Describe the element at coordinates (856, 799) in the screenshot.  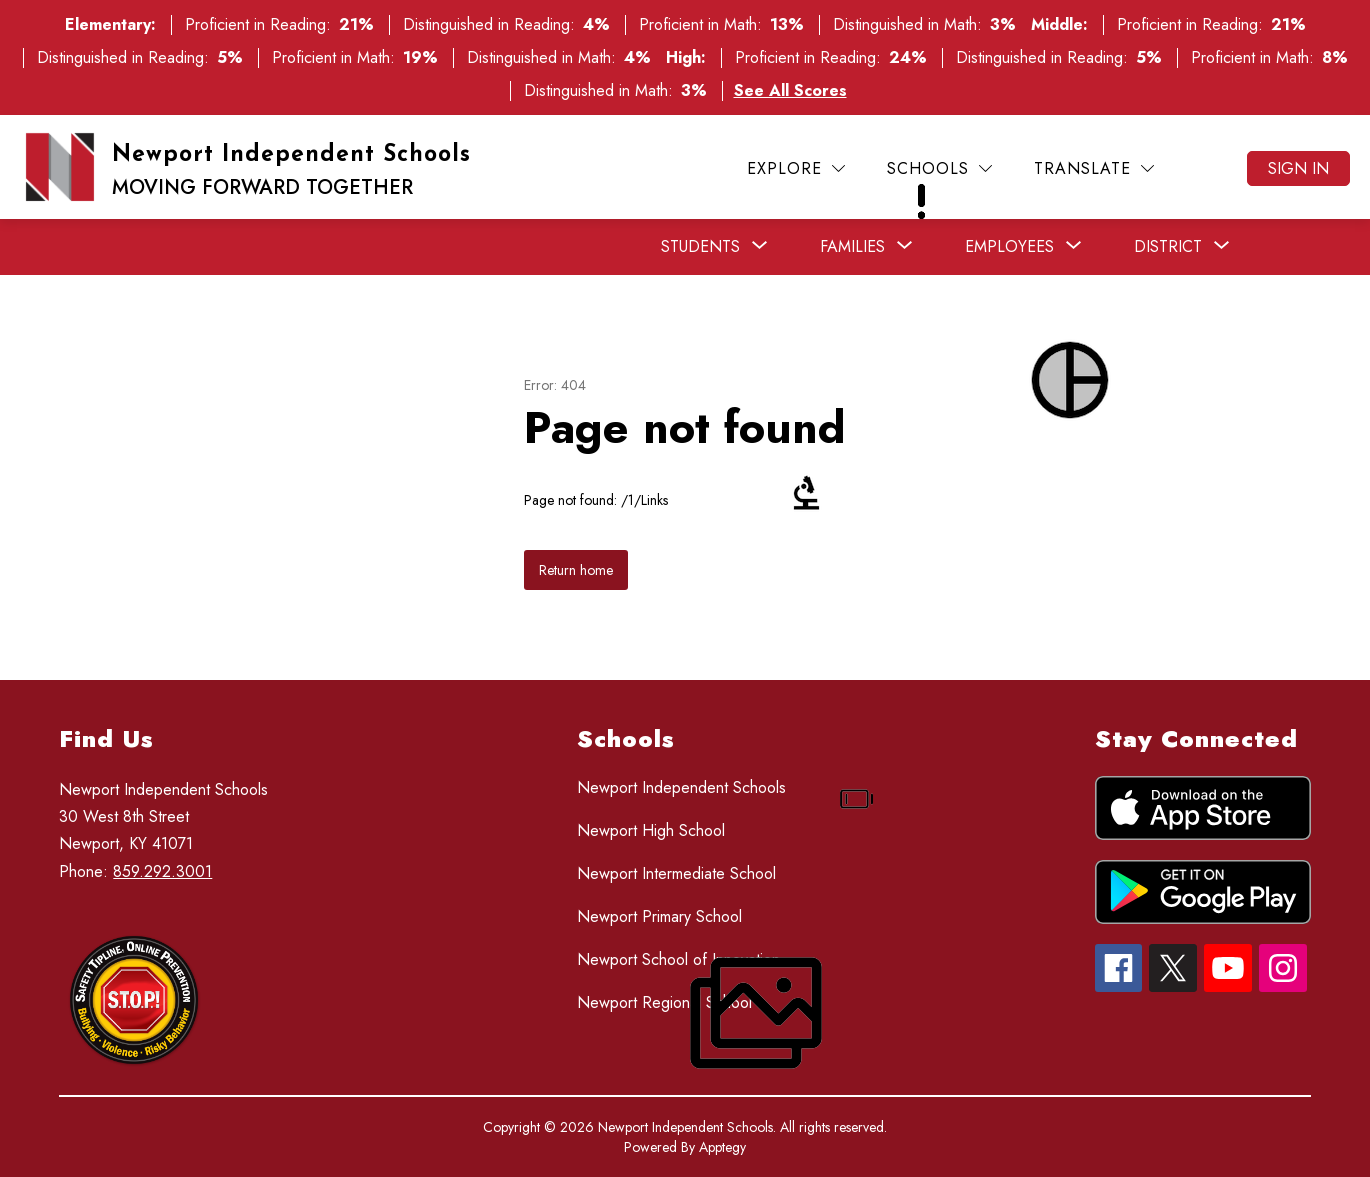
I see `indicates low battery status` at that location.